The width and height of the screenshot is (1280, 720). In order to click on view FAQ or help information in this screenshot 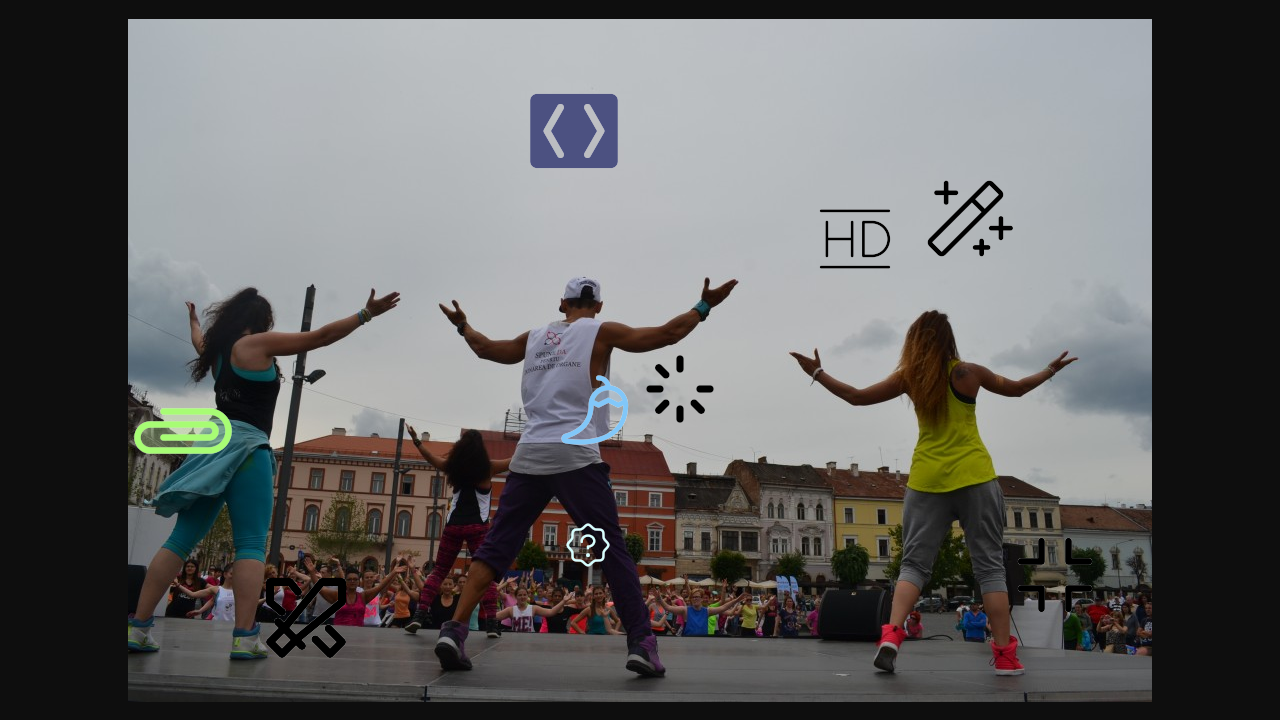, I will do `click(588, 545)`.